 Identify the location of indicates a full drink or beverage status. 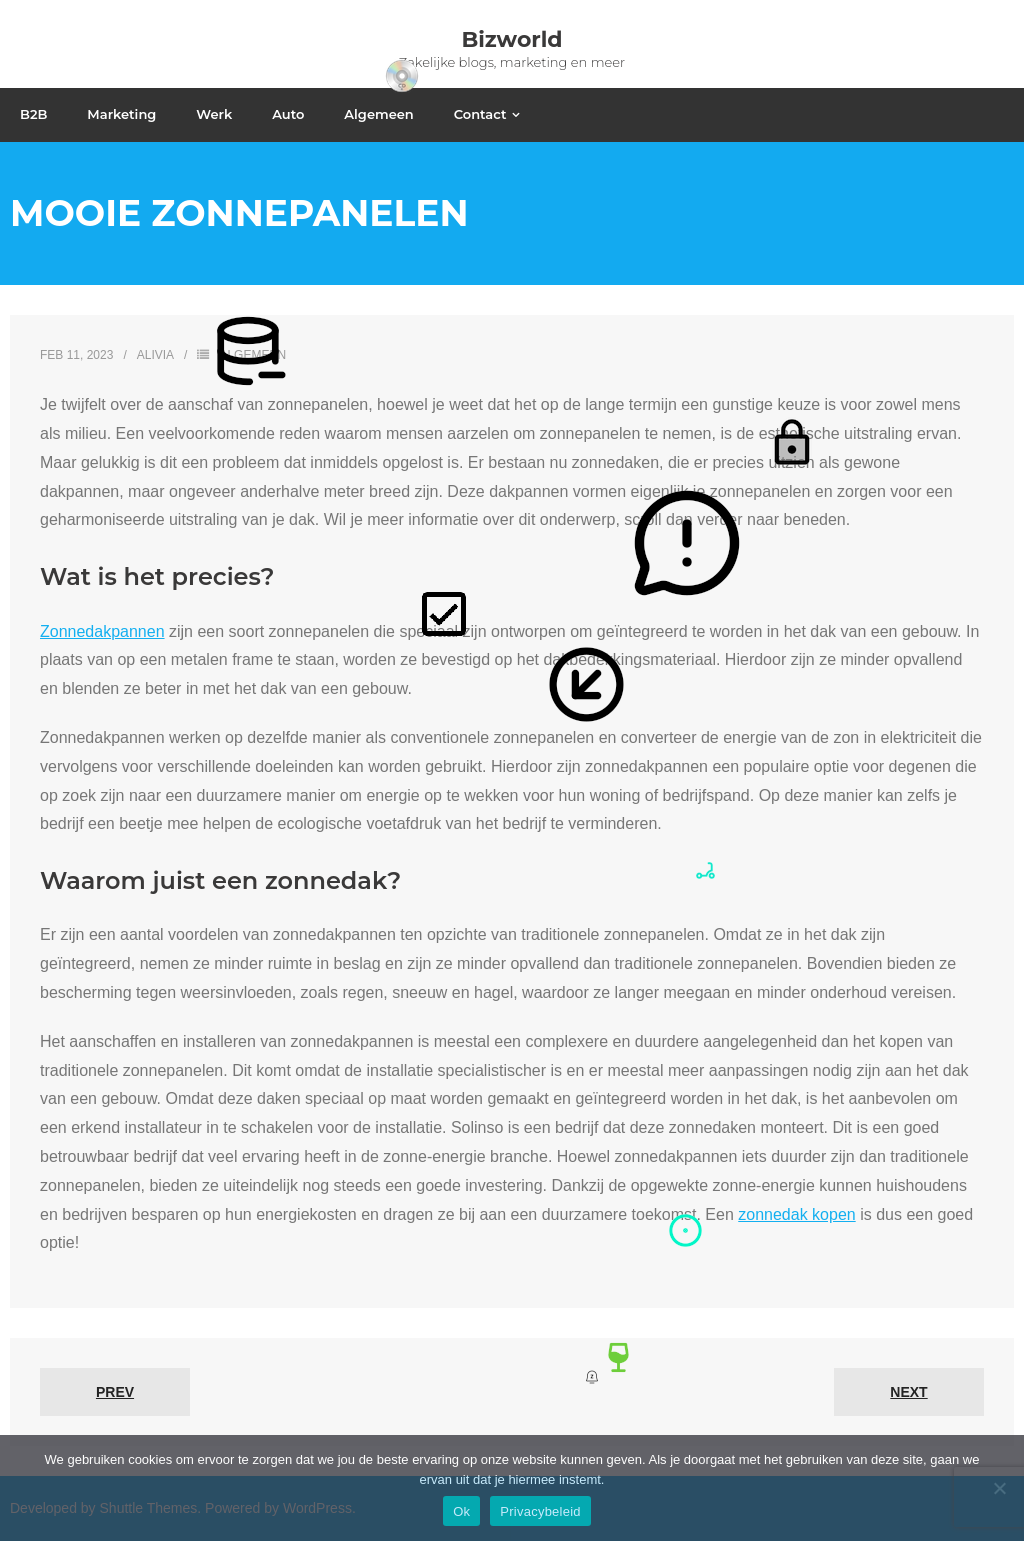
(618, 1357).